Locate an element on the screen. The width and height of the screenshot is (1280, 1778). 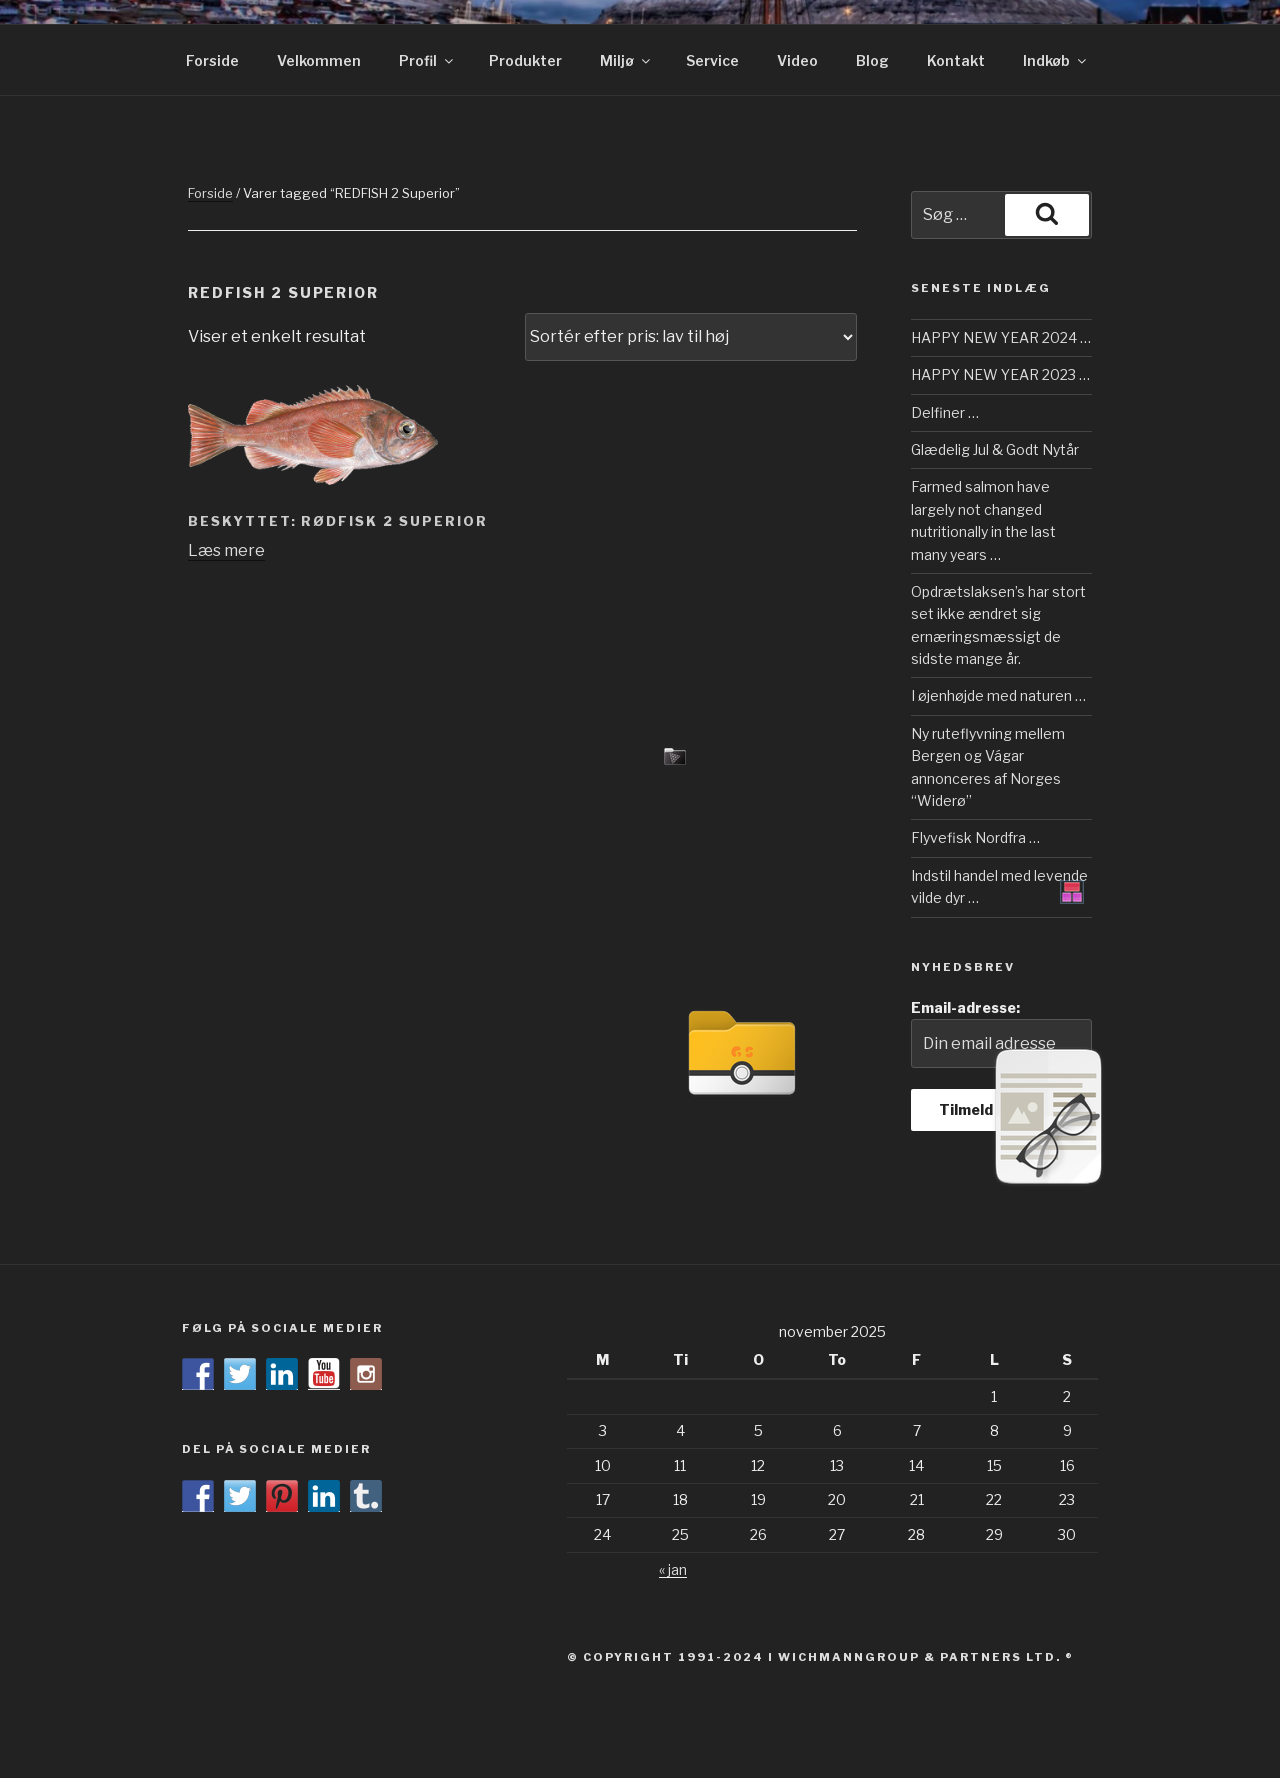
open folder containing pokémon game files is located at coordinates (741, 1055).